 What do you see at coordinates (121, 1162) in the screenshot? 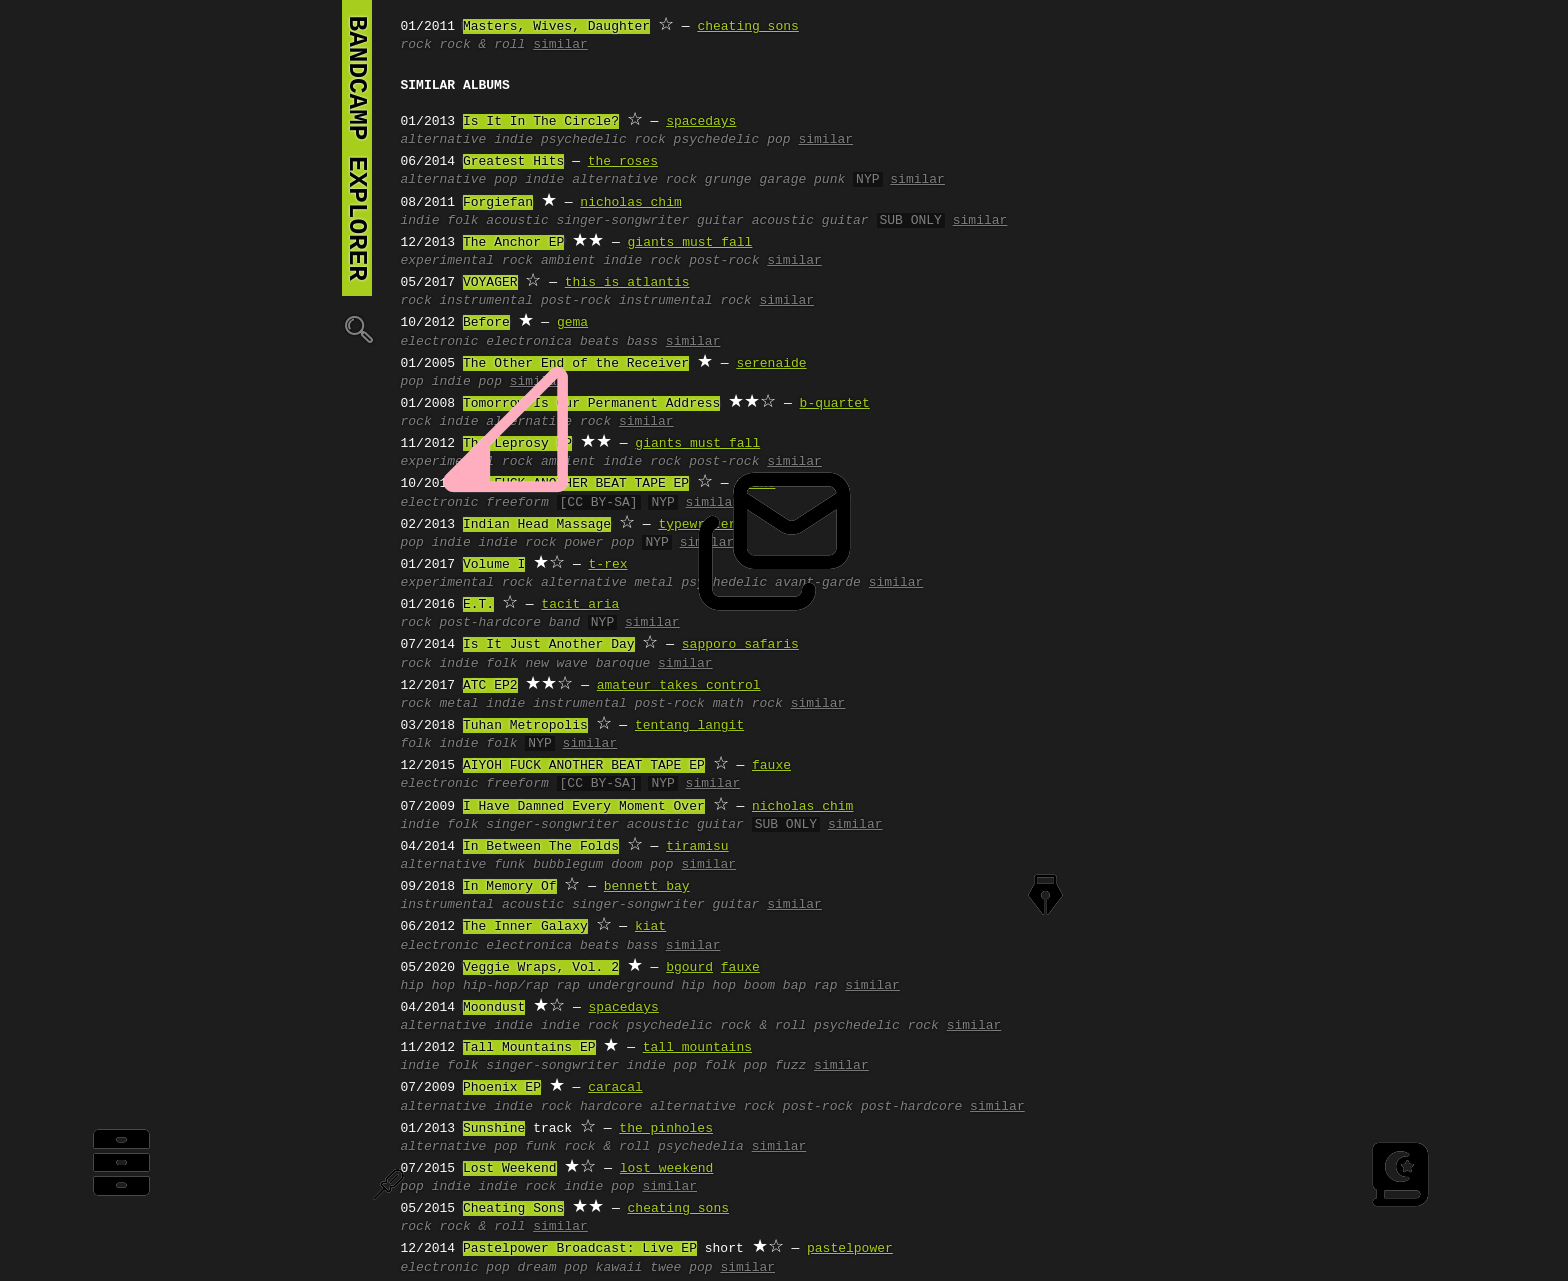
I see `browse furniture or home decor items` at bounding box center [121, 1162].